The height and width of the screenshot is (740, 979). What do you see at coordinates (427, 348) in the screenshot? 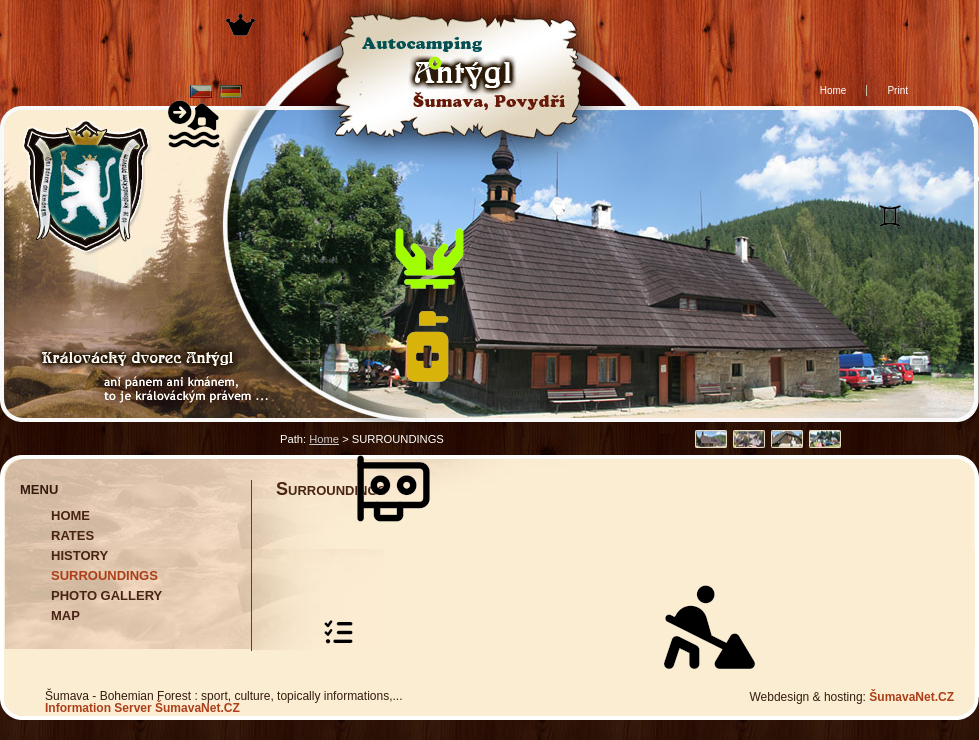
I see `access medical supplies or first aid resources` at bounding box center [427, 348].